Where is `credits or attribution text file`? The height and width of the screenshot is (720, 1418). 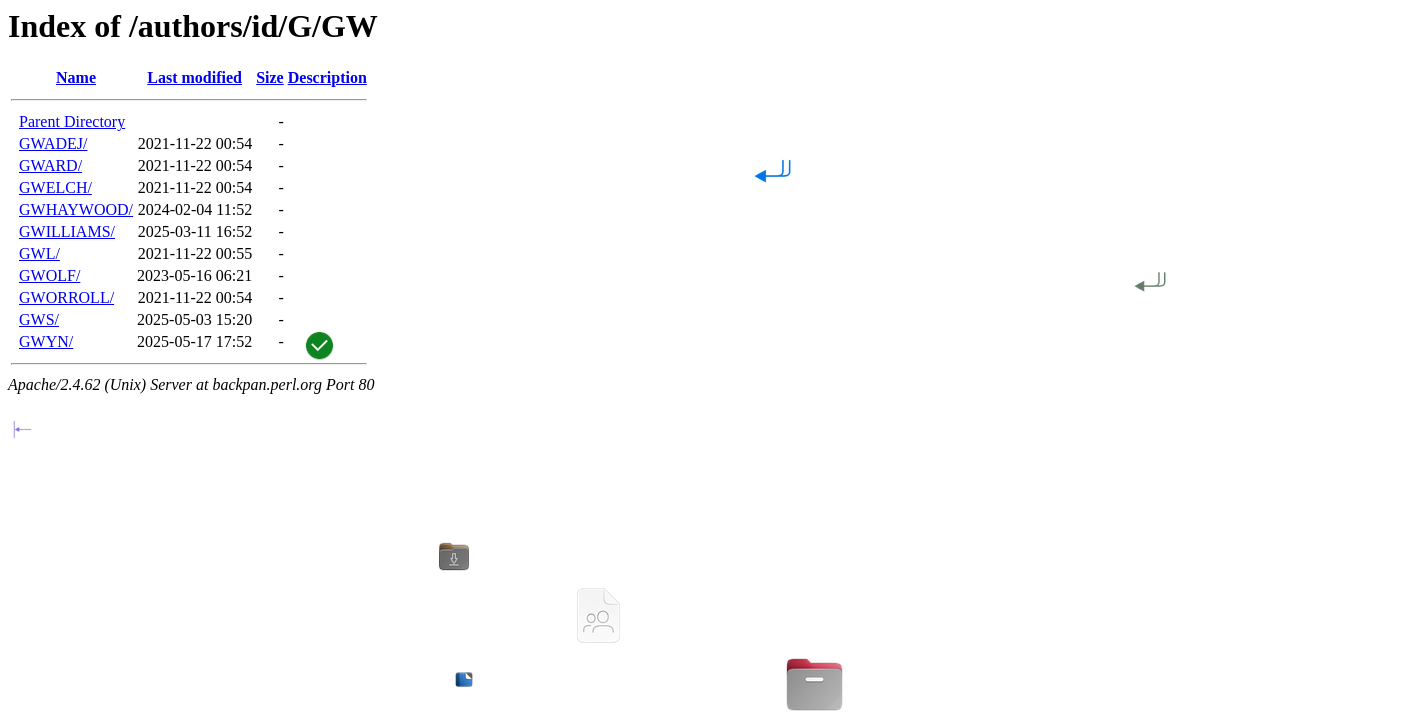
credits or attribution text file is located at coordinates (598, 615).